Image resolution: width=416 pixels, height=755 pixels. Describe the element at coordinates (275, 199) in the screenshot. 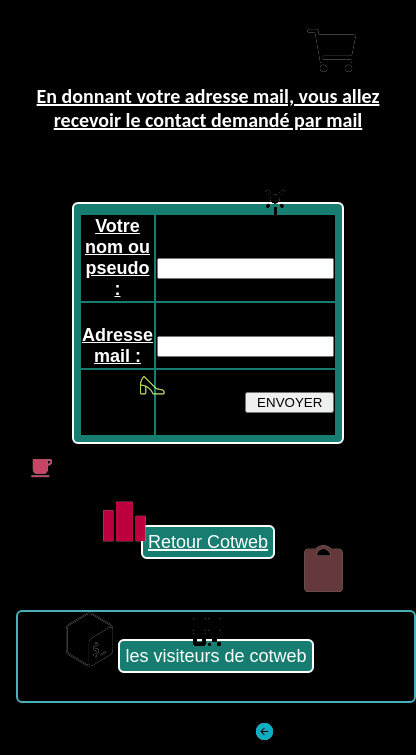

I see `add a lens flare effect to an image` at that location.